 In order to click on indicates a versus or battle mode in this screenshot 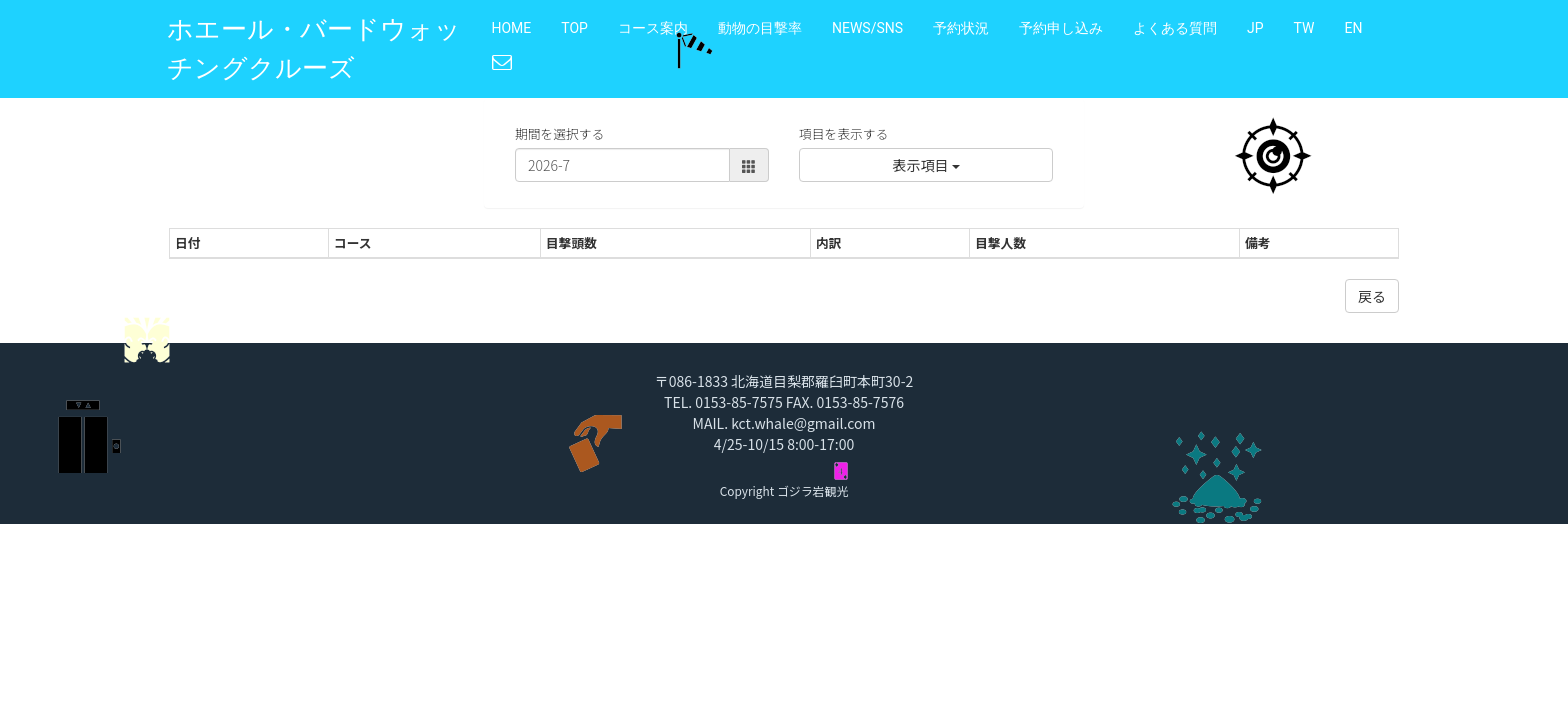, I will do `click(147, 340)`.